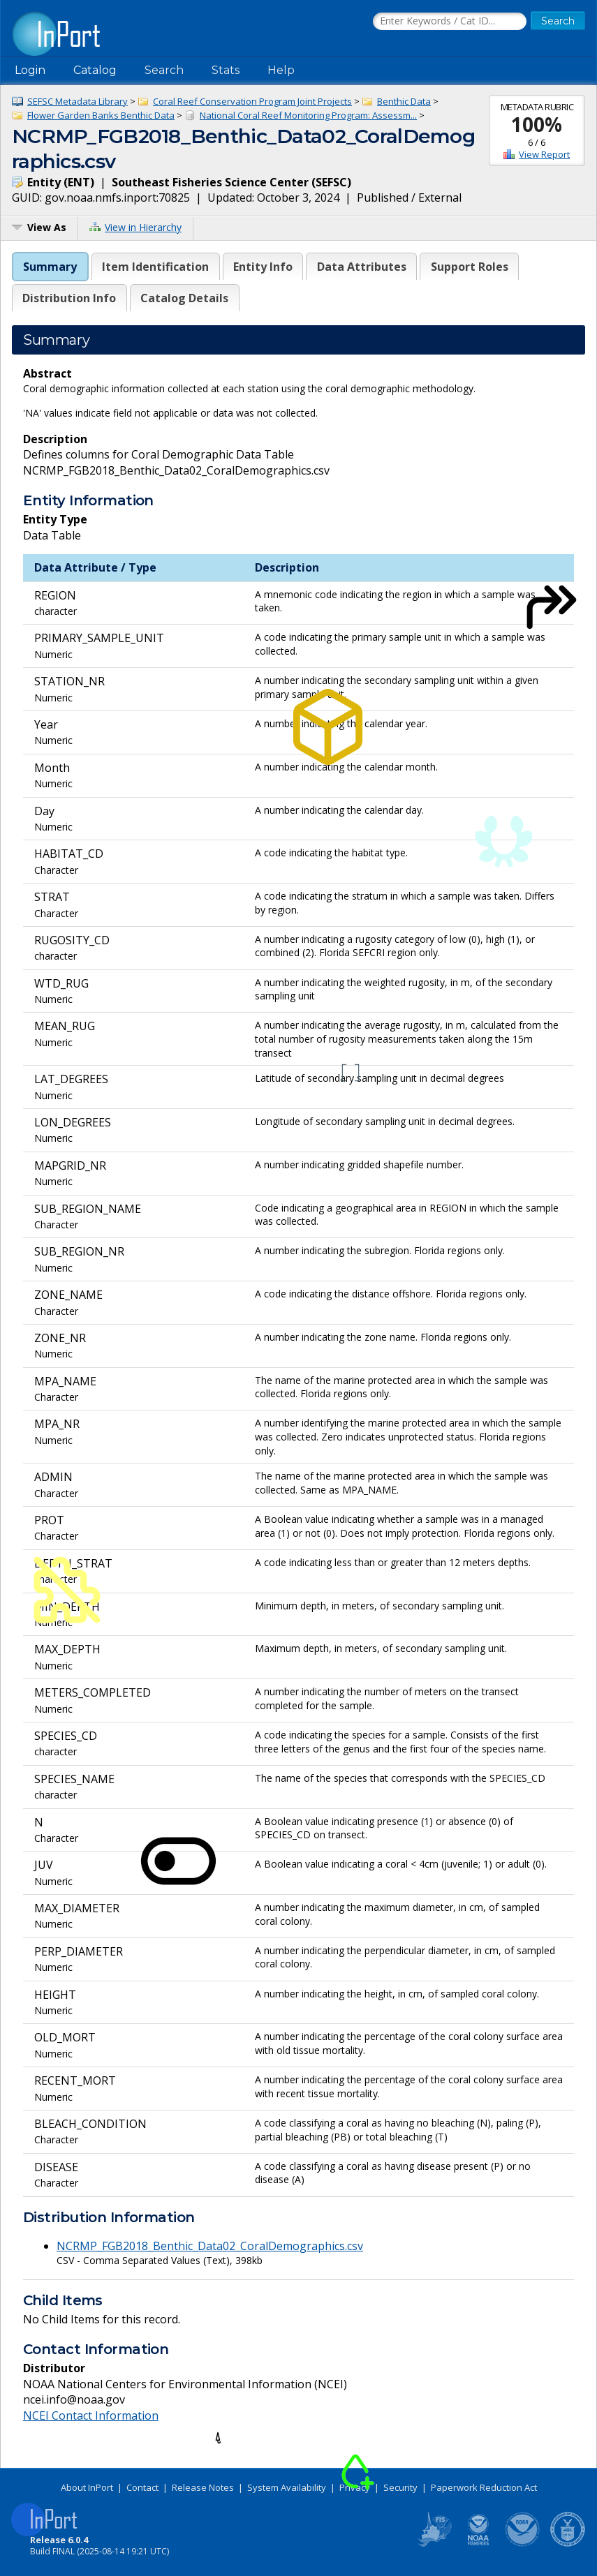 The width and height of the screenshot is (597, 2576). What do you see at coordinates (178, 1861) in the screenshot?
I see `toggle switch in off position` at bounding box center [178, 1861].